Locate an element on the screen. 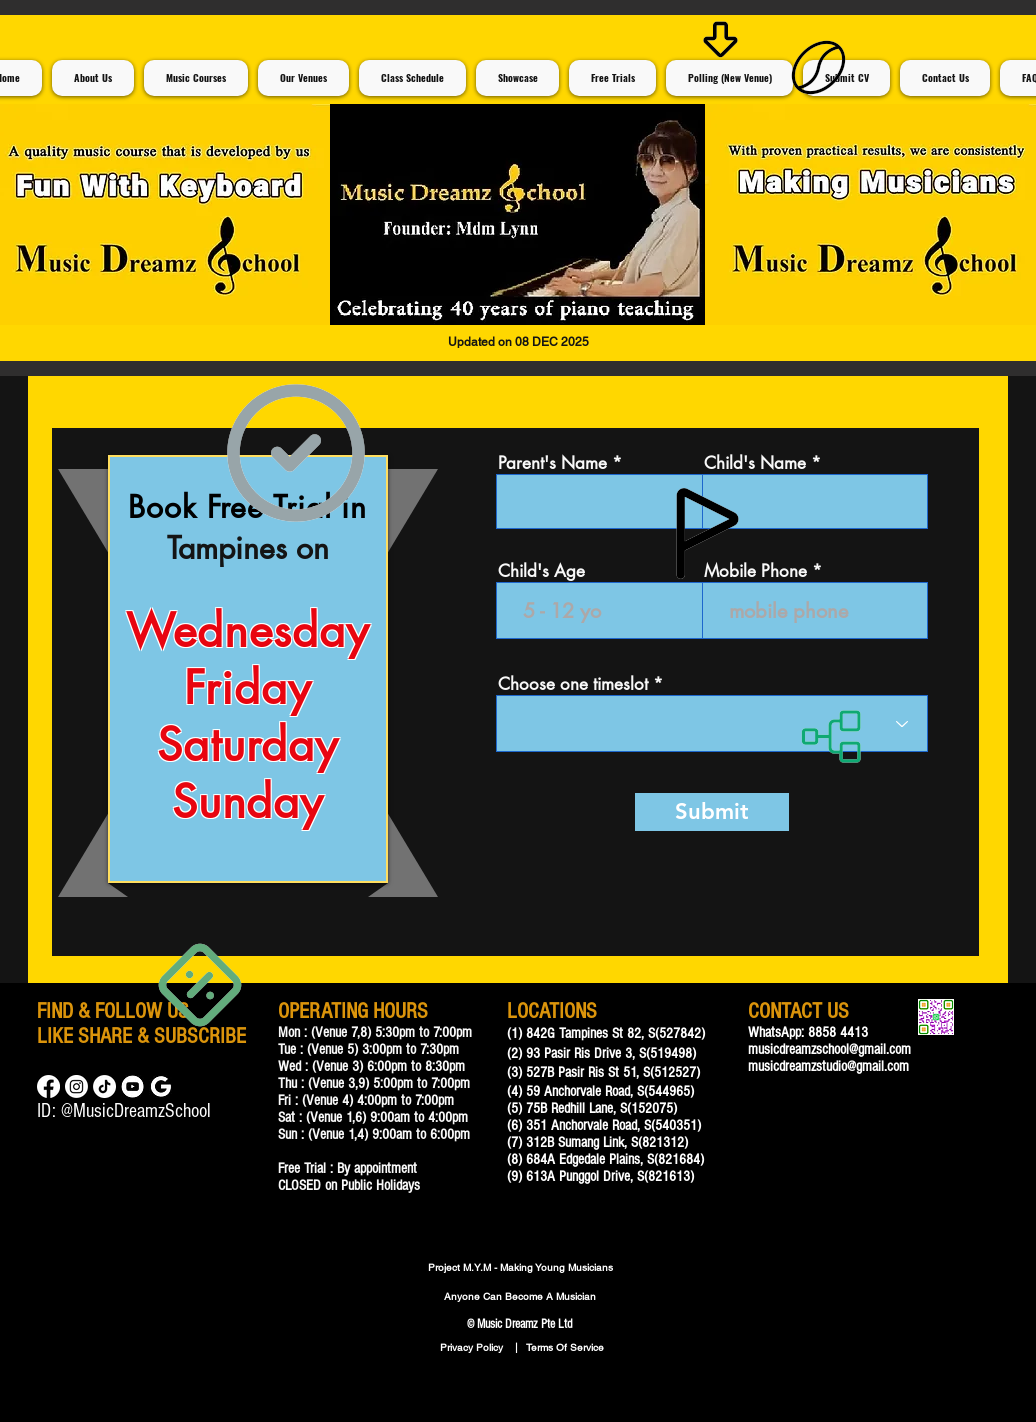 The image size is (1036, 1422). view discount or promotional offer is located at coordinates (200, 985).